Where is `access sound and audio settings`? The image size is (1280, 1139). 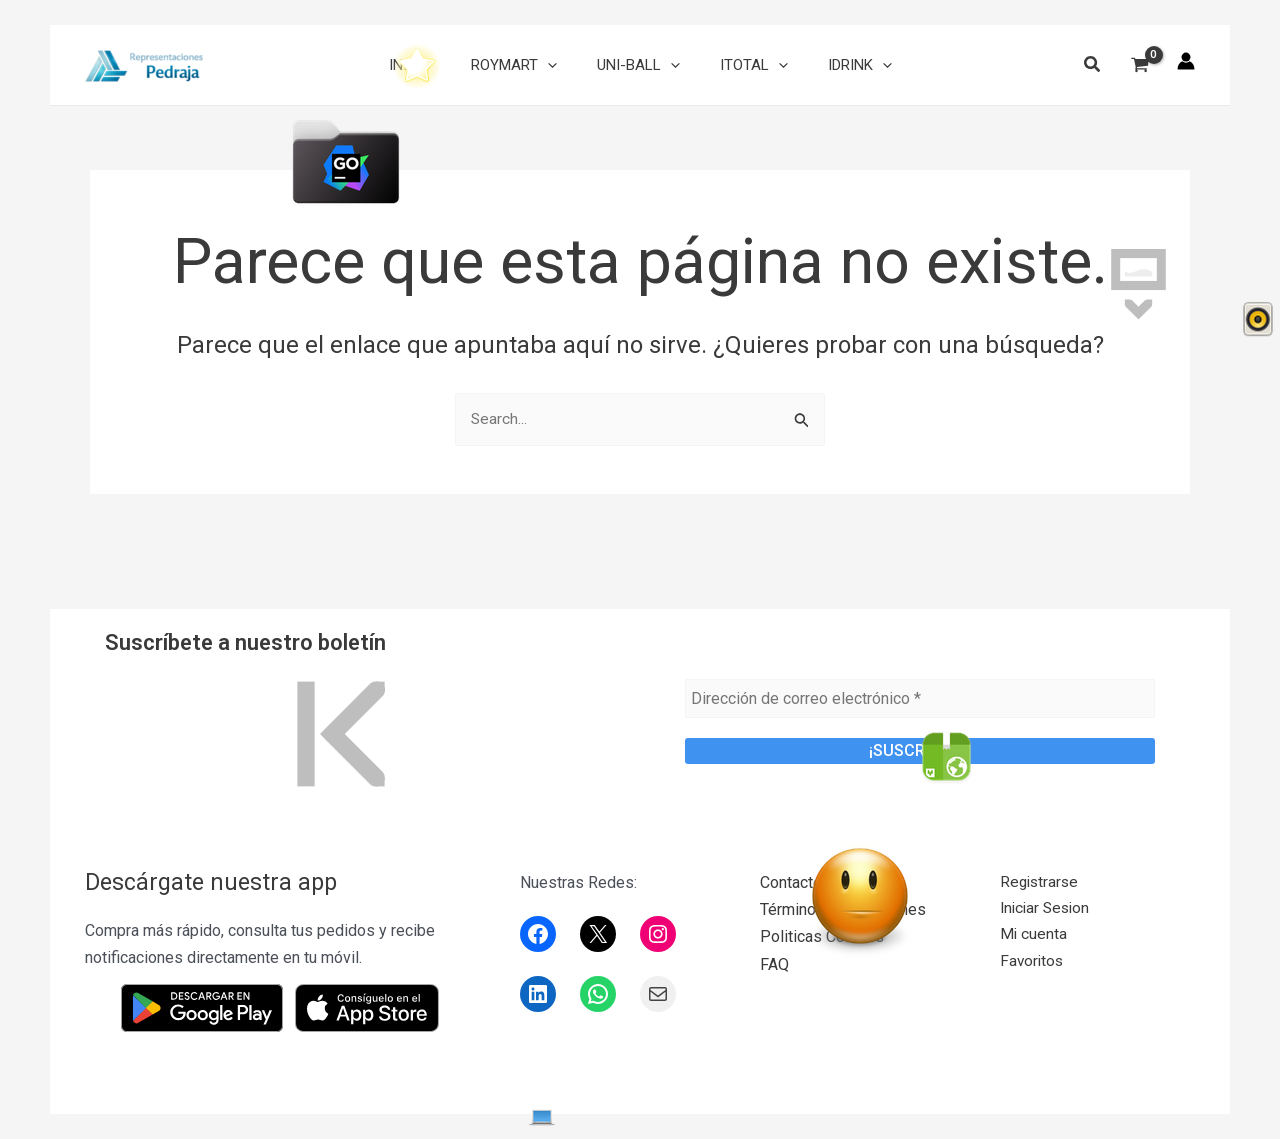 access sound and audio settings is located at coordinates (1258, 319).